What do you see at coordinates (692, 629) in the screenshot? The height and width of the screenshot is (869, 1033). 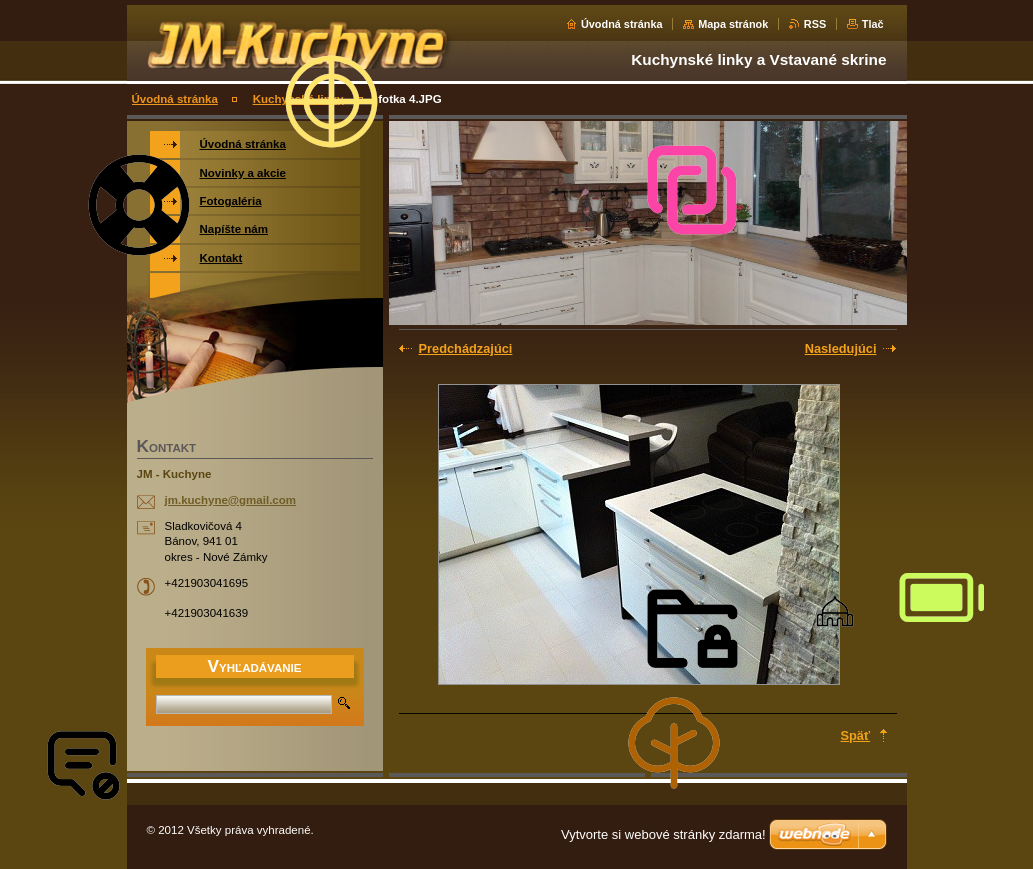 I see `access a password-protected folder` at bounding box center [692, 629].